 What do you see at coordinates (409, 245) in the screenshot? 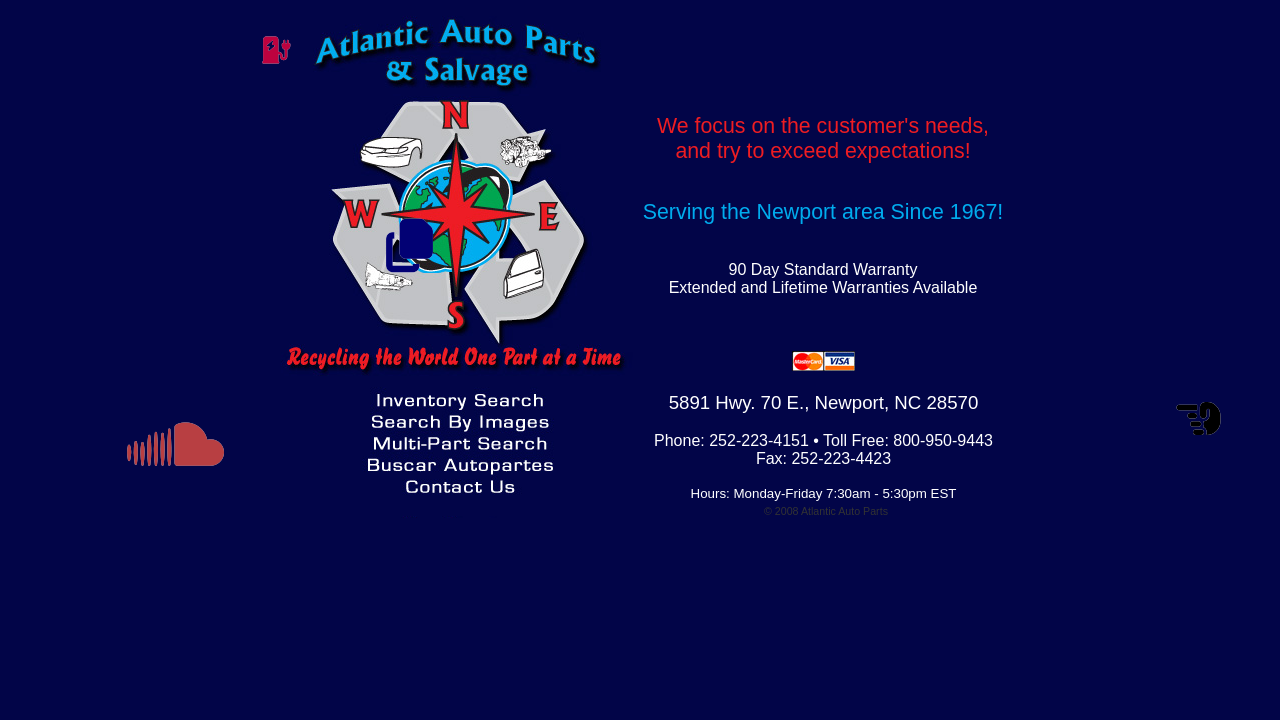
I see `copy to clipboard` at bounding box center [409, 245].